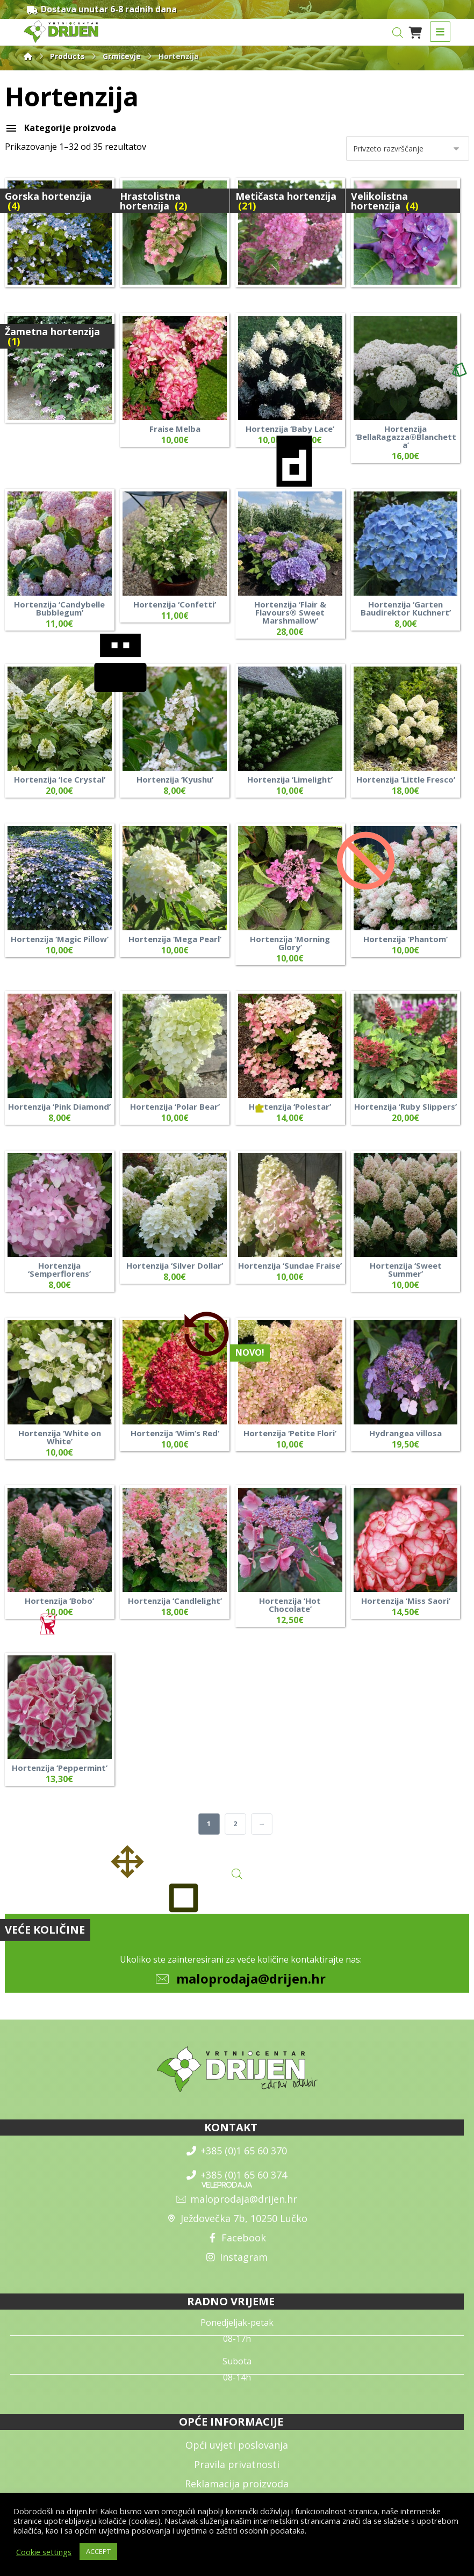 The width and height of the screenshot is (474, 2576). What do you see at coordinates (294, 461) in the screenshot?
I see `containerd container runtime logo` at bounding box center [294, 461].